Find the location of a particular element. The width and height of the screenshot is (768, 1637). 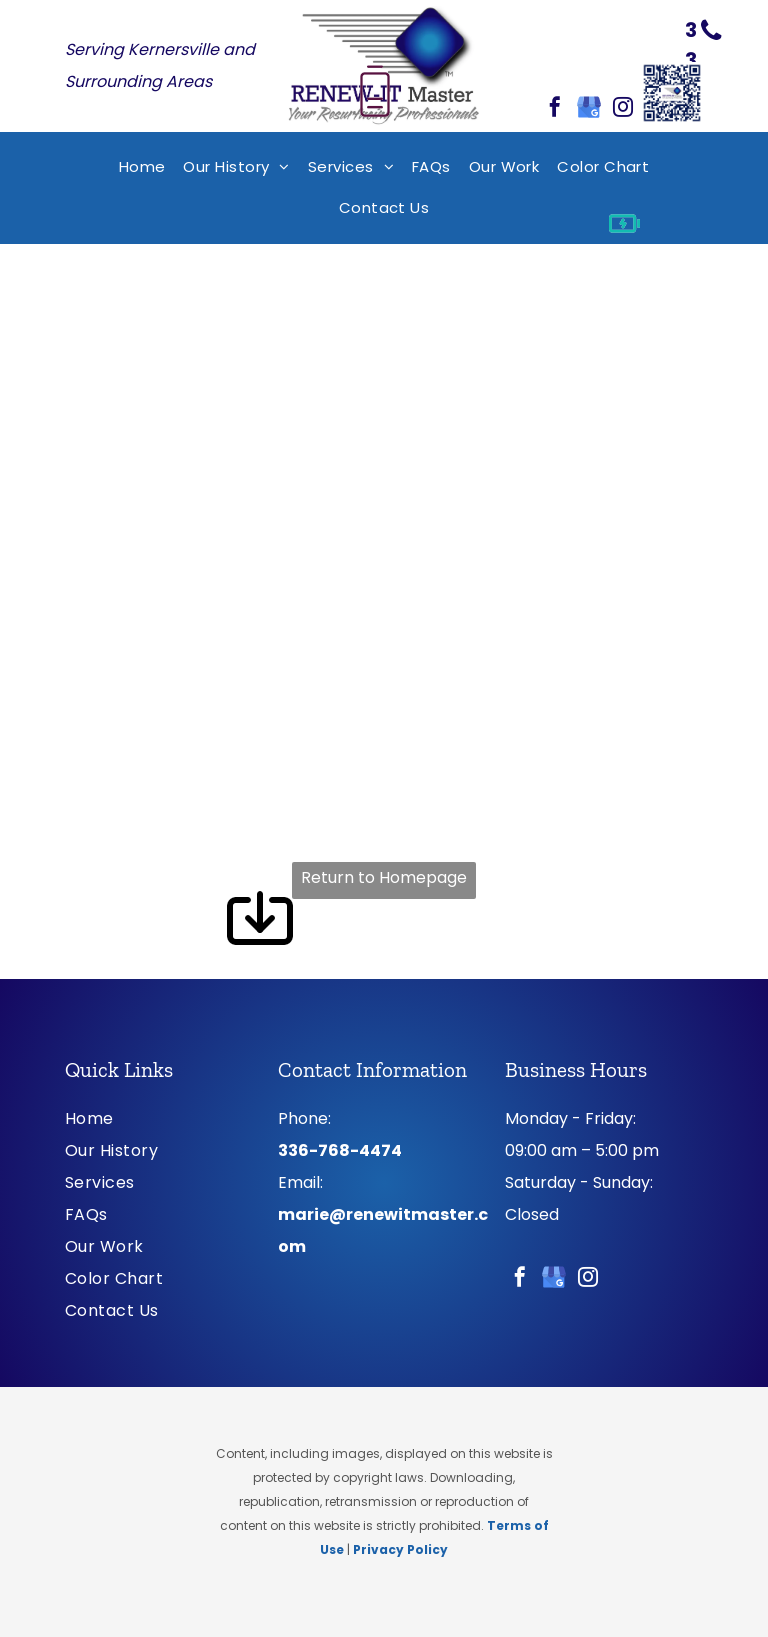

import a file or data into the app is located at coordinates (260, 921).